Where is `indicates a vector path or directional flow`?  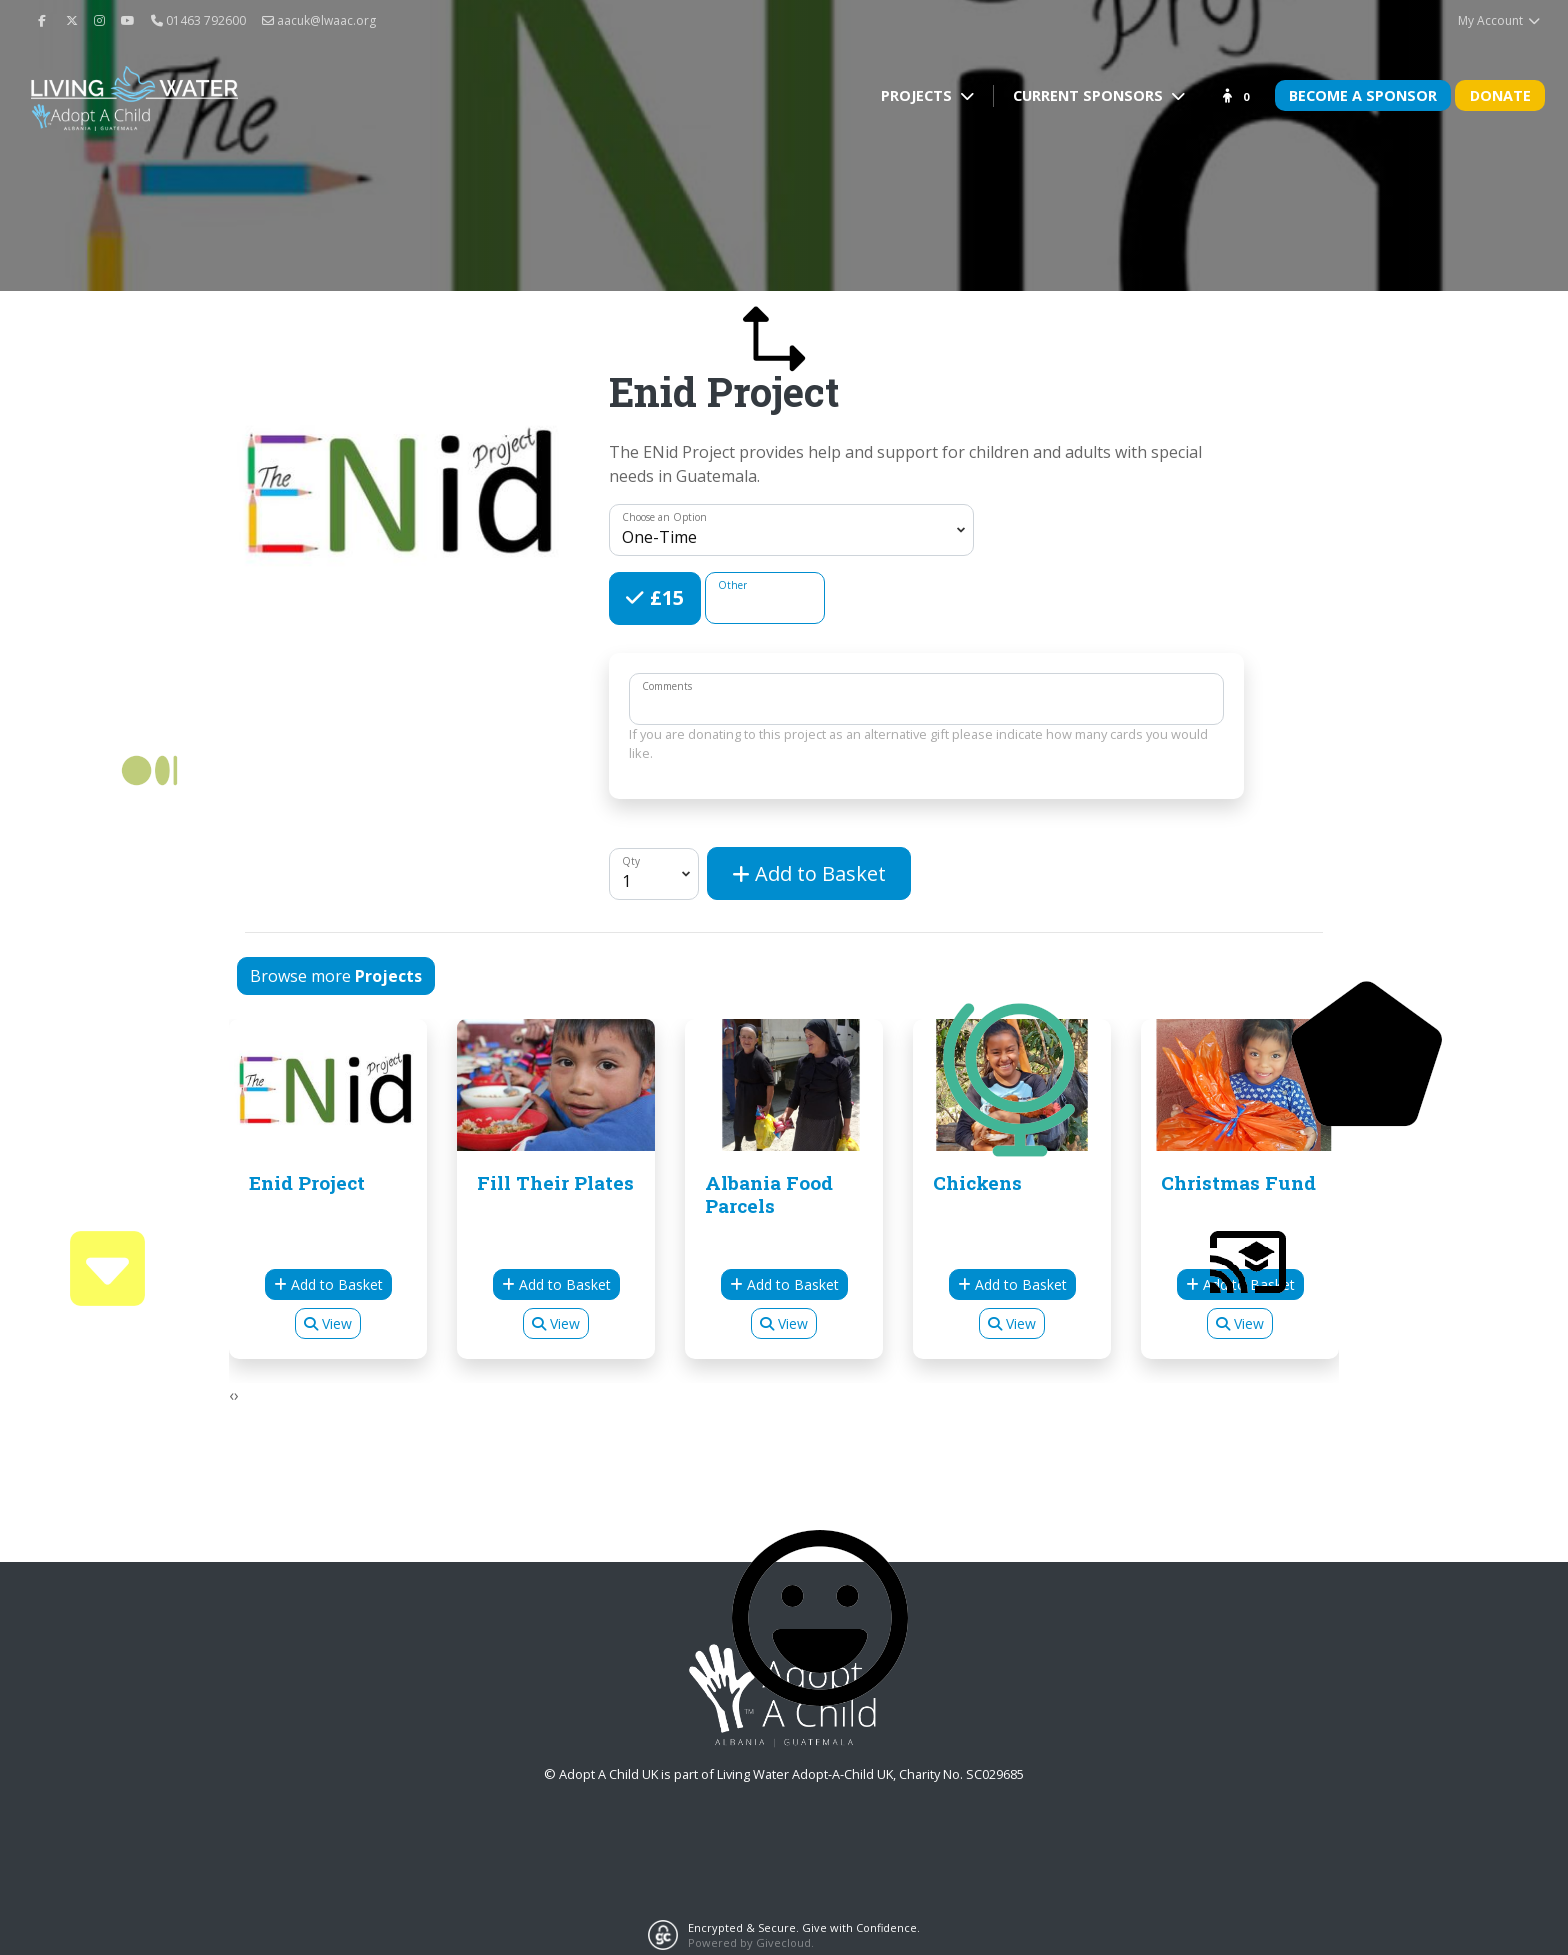
indicates a vector path or directional flow is located at coordinates (771, 337).